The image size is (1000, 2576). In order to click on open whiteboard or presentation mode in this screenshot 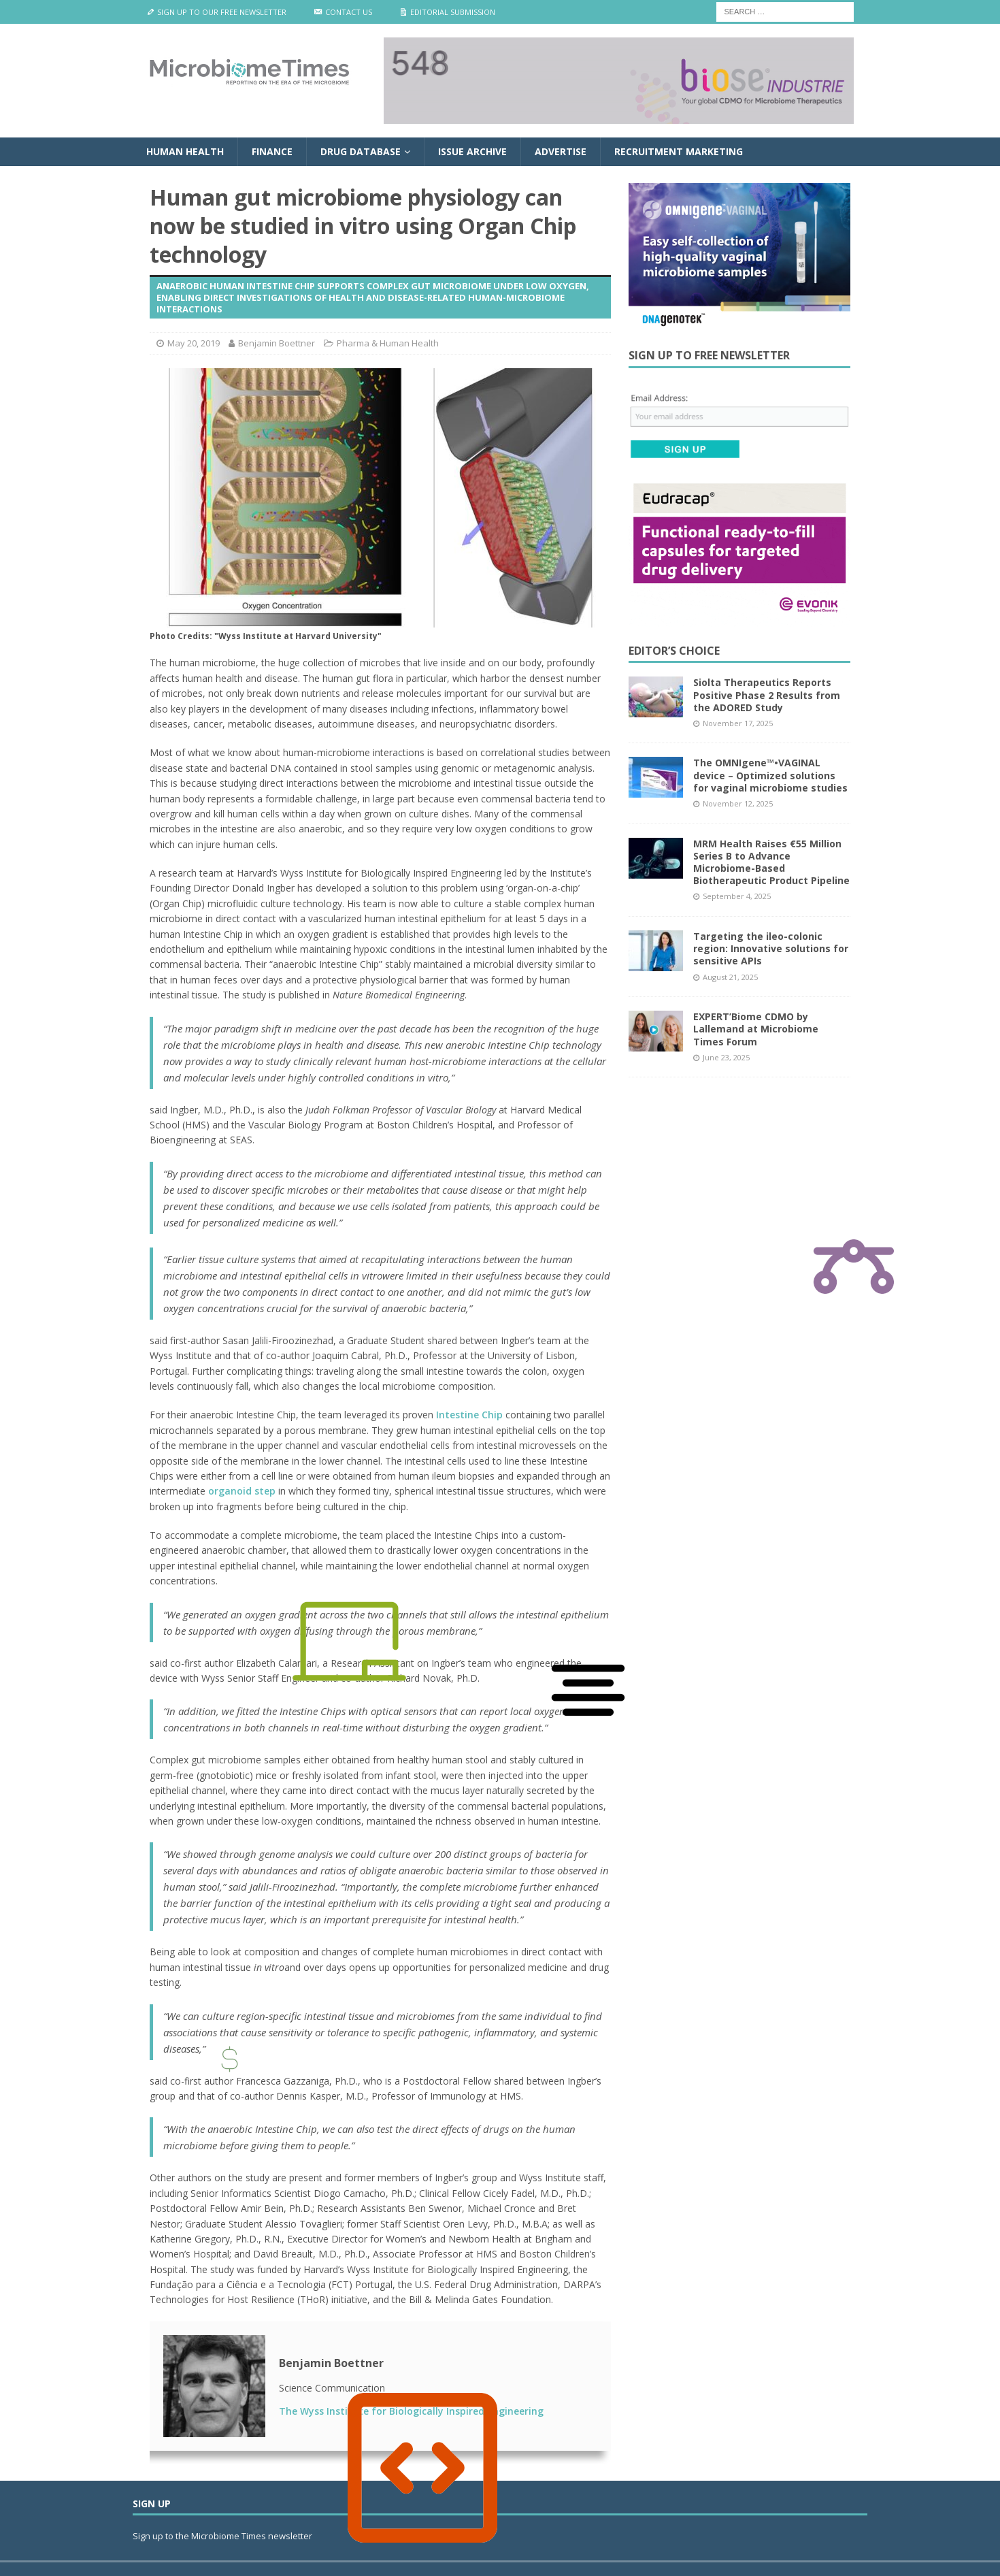, I will do `click(349, 1643)`.